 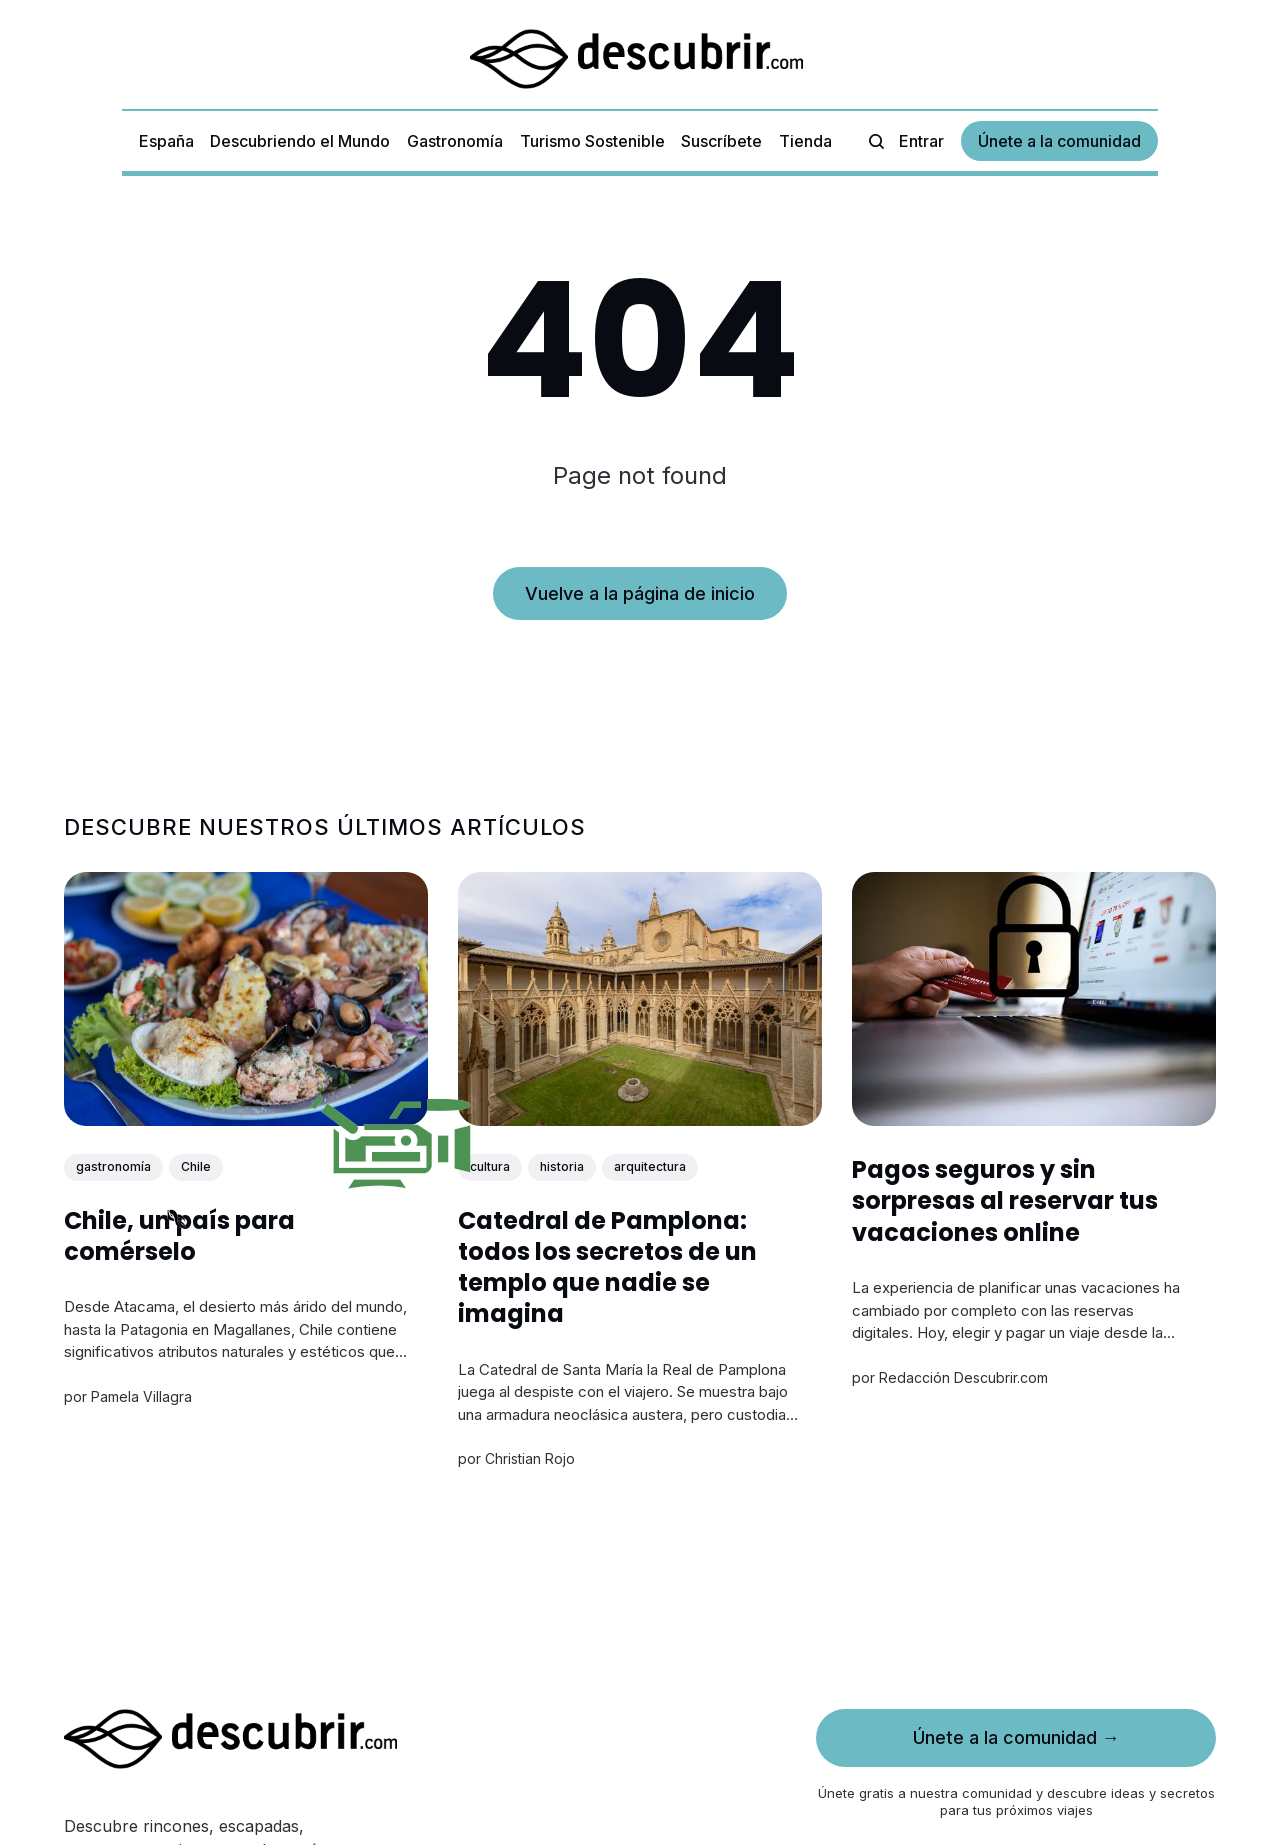 What do you see at coordinates (390, 1141) in the screenshot?
I see `start recording video` at bounding box center [390, 1141].